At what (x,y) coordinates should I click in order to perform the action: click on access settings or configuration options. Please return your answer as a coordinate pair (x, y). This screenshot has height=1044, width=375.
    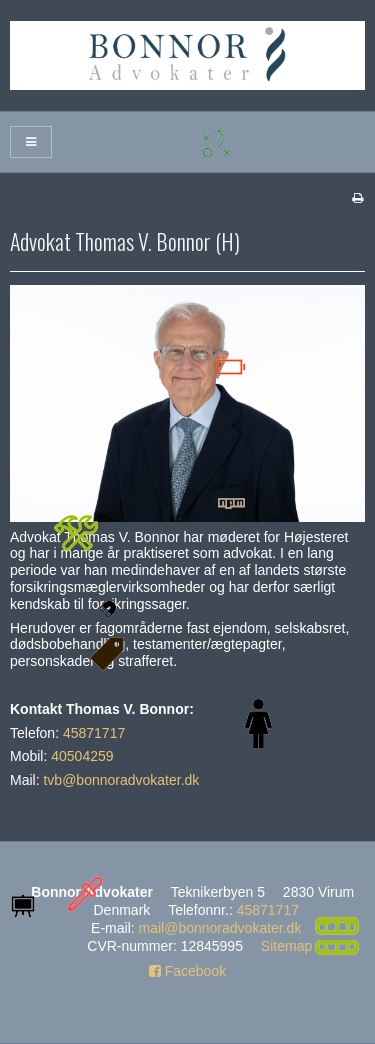
    Looking at the image, I should click on (76, 533).